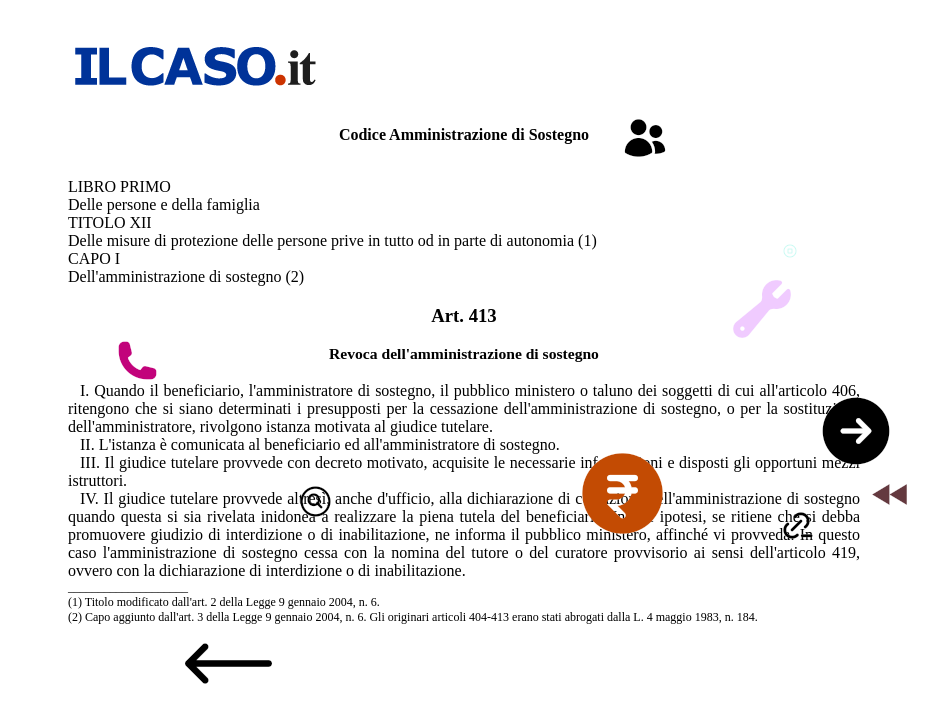 Image resolution: width=928 pixels, height=720 pixels. Describe the element at coordinates (645, 138) in the screenshot. I see `view all users or team members` at that location.